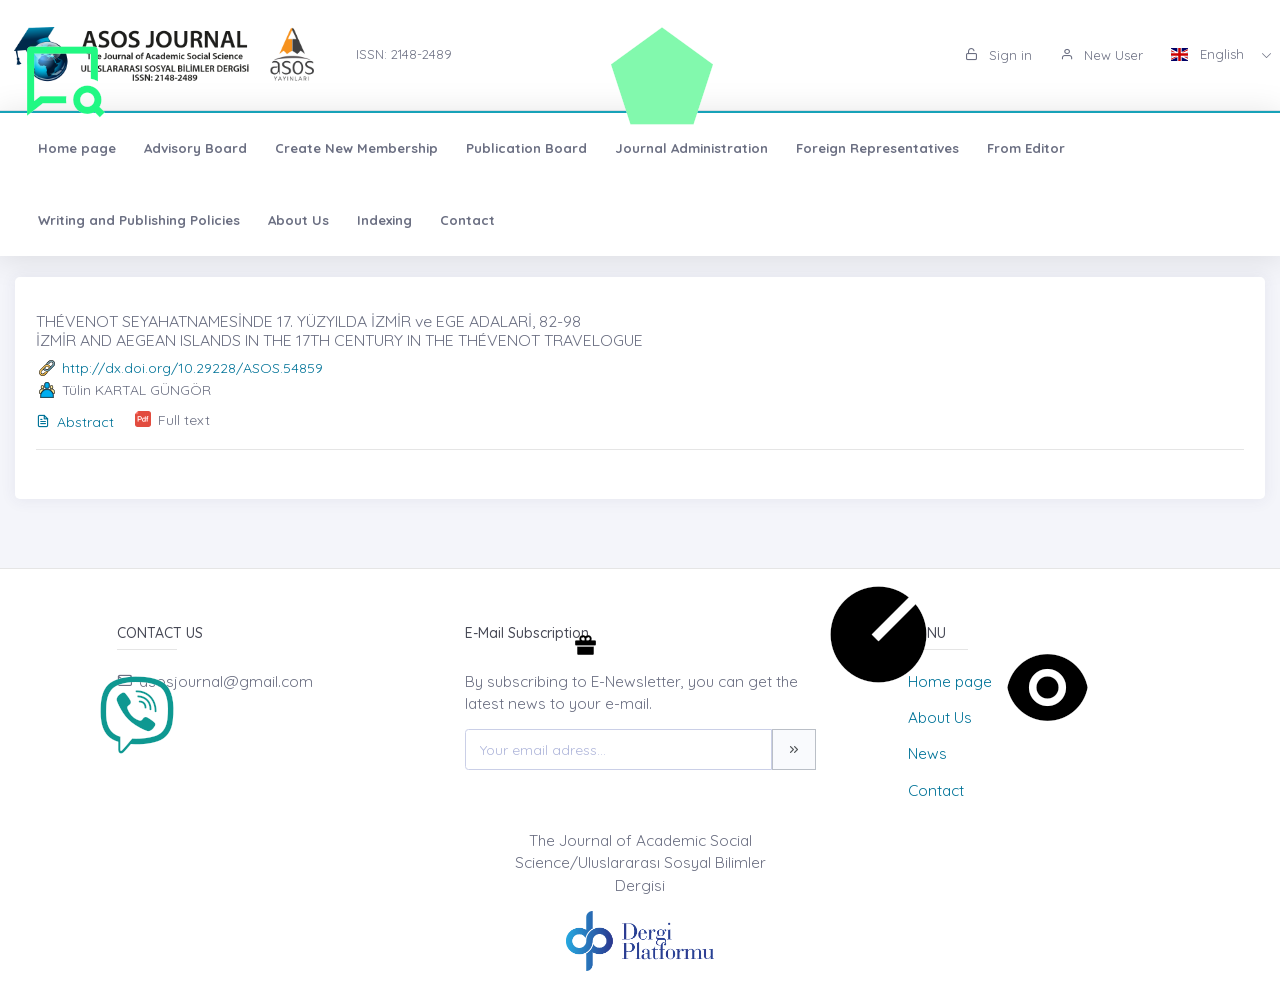 The height and width of the screenshot is (992, 1280). What do you see at coordinates (662, 81) in the screenshot?
I see `pentagon shape tool for design applications` at bounding box center [662, 81].